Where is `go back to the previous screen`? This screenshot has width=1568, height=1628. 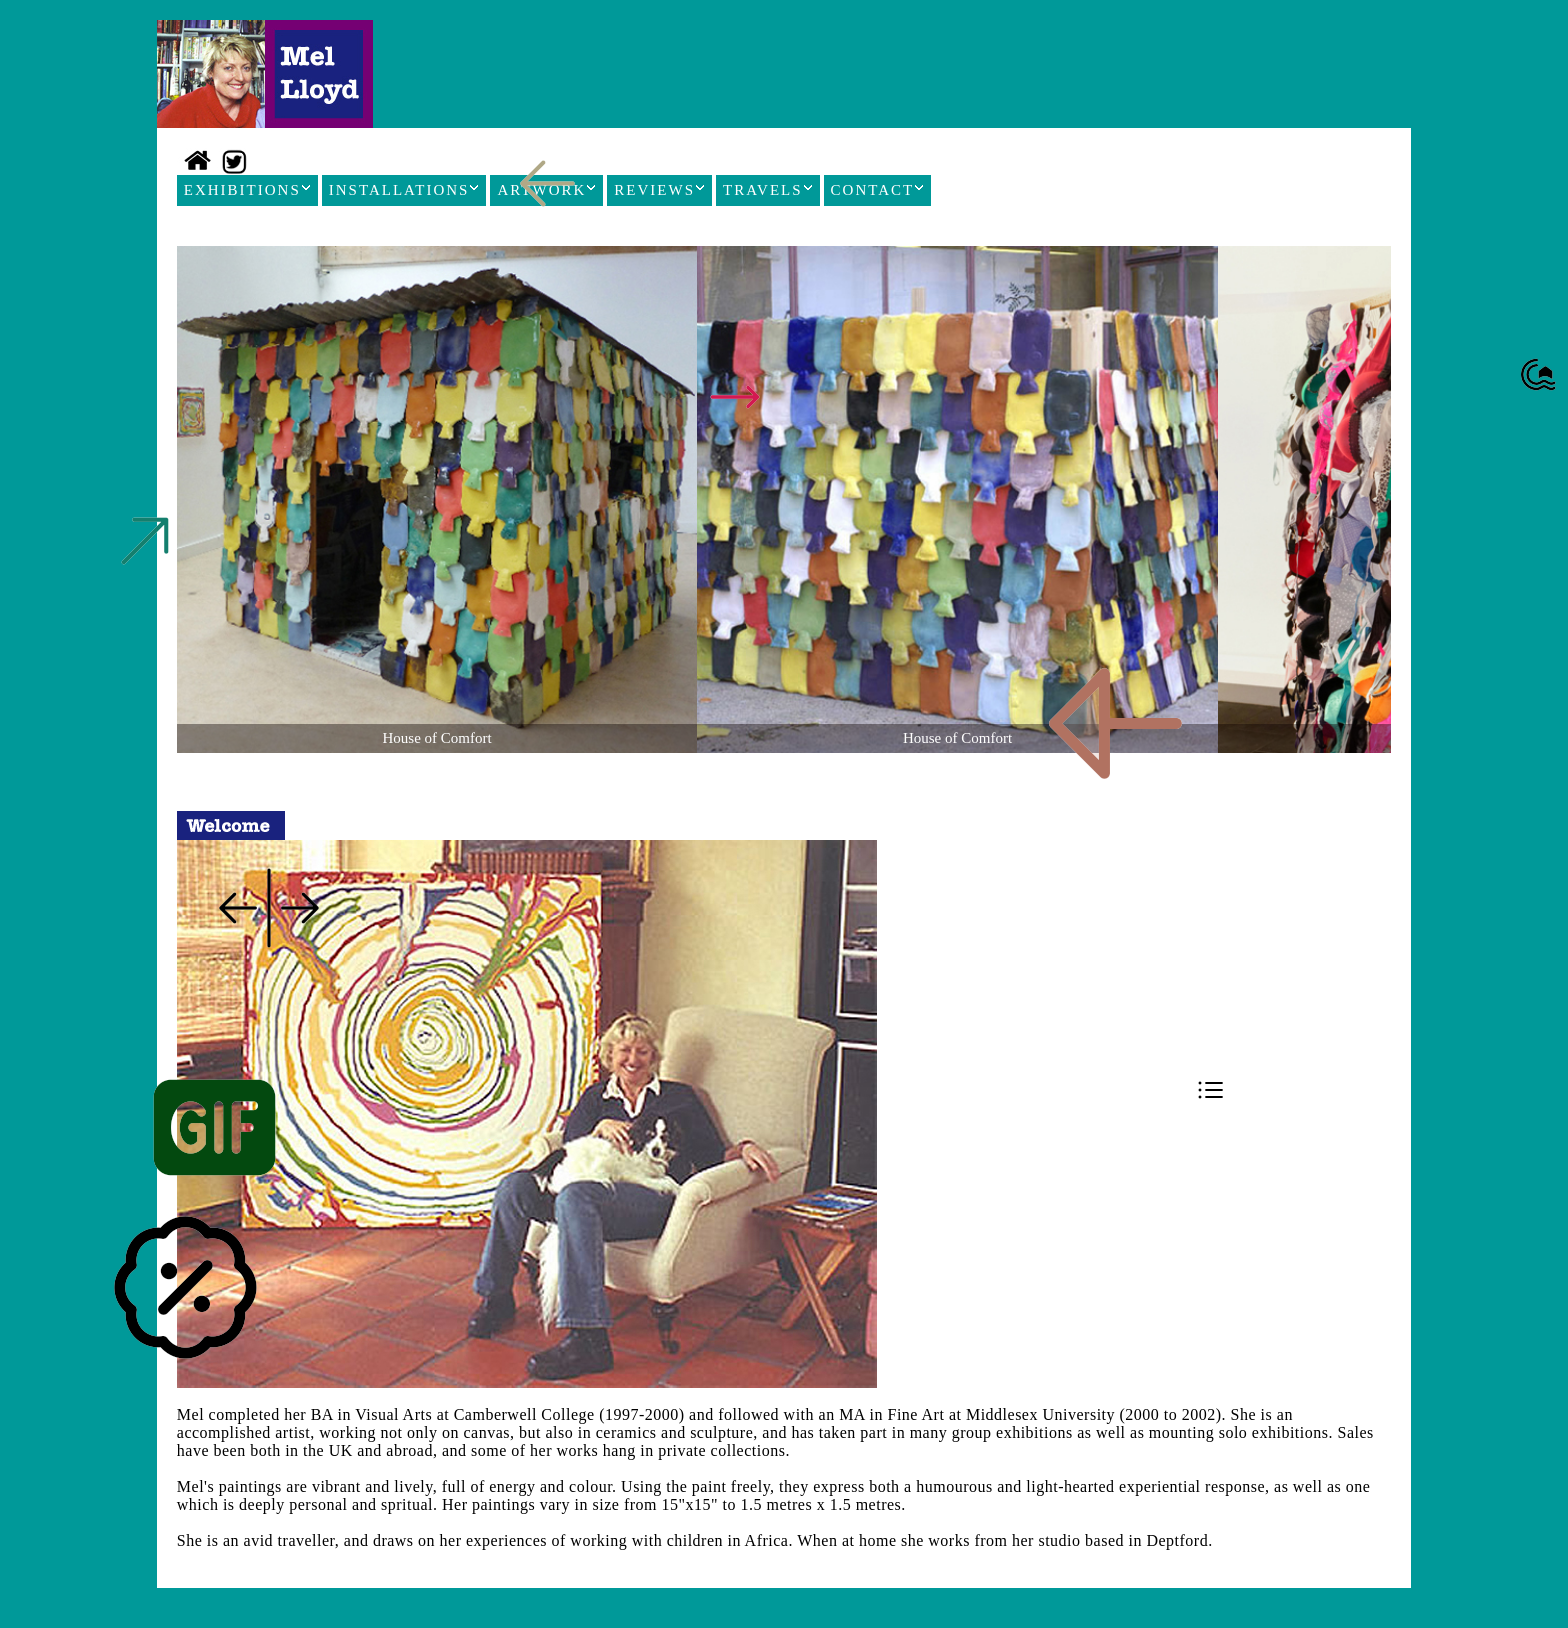
go back to the previous screen is located at coordinates (547, 183).